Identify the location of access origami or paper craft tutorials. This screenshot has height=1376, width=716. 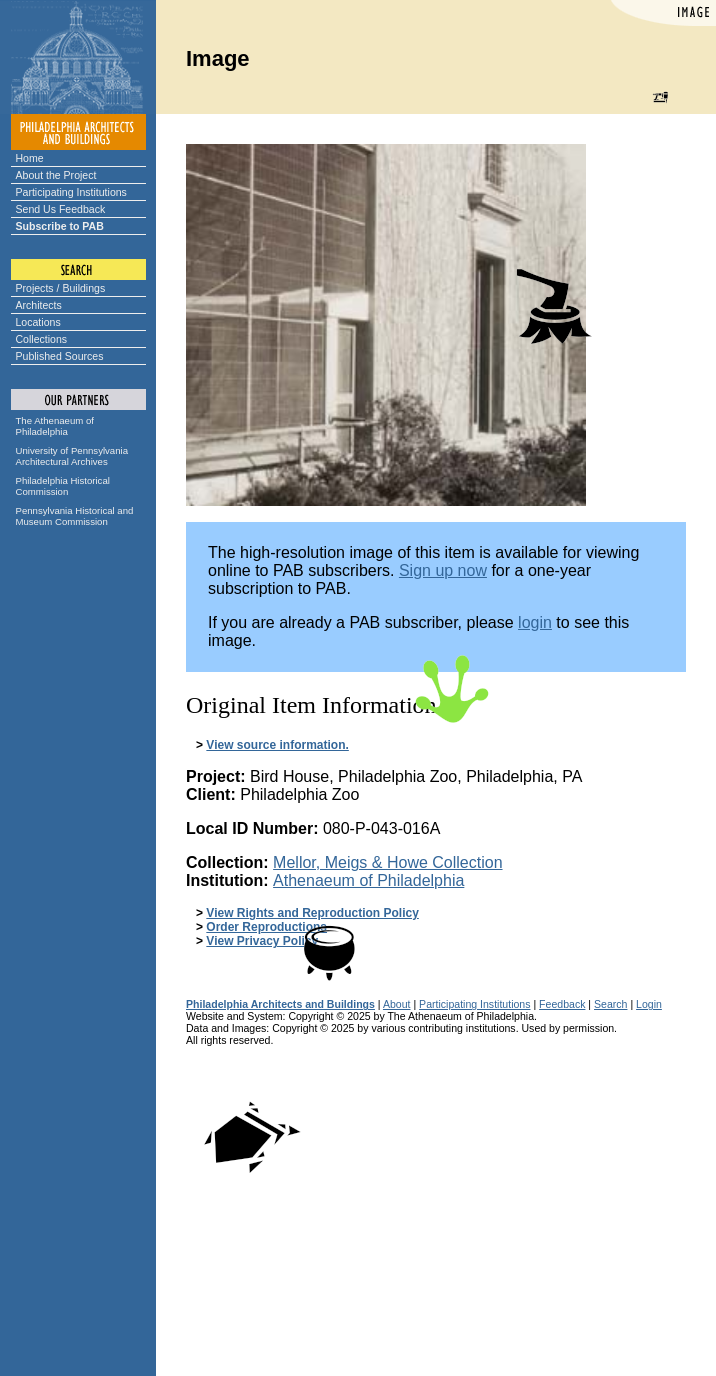
(251, 1137).